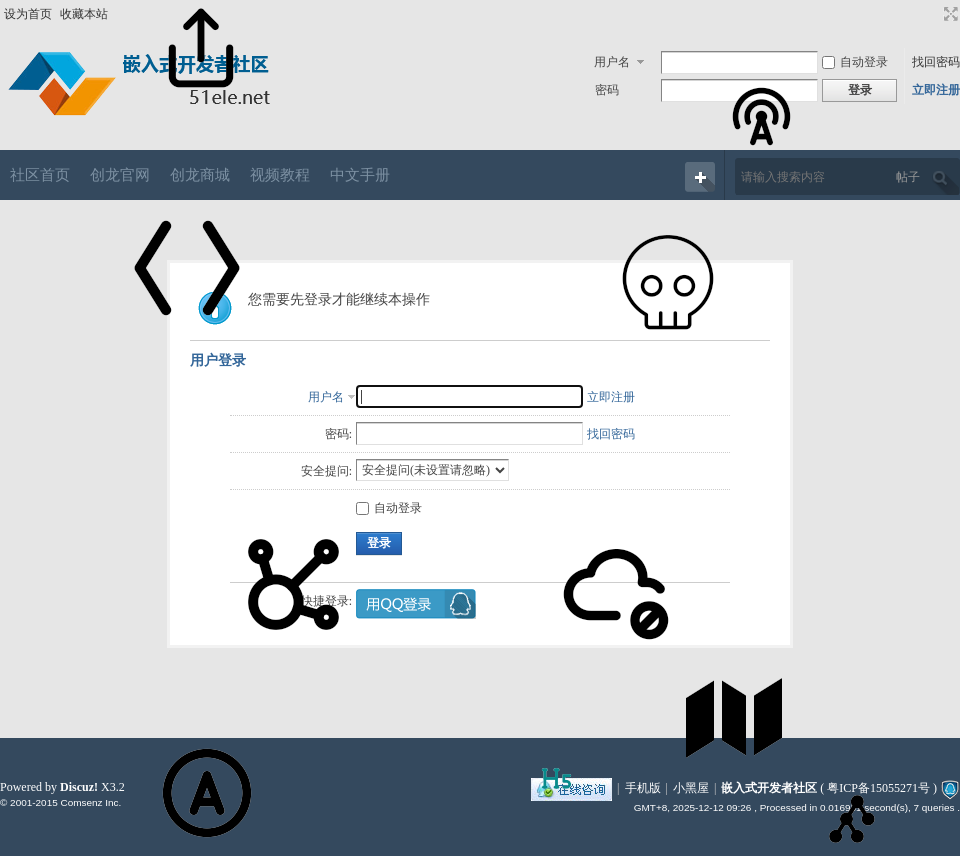 The width and height of the screenshot is (960, 856). What do you see at coordinates (207, 793) in the screenshot?
I see `xbox controller A button indicator` at bounding box center [207, 793].